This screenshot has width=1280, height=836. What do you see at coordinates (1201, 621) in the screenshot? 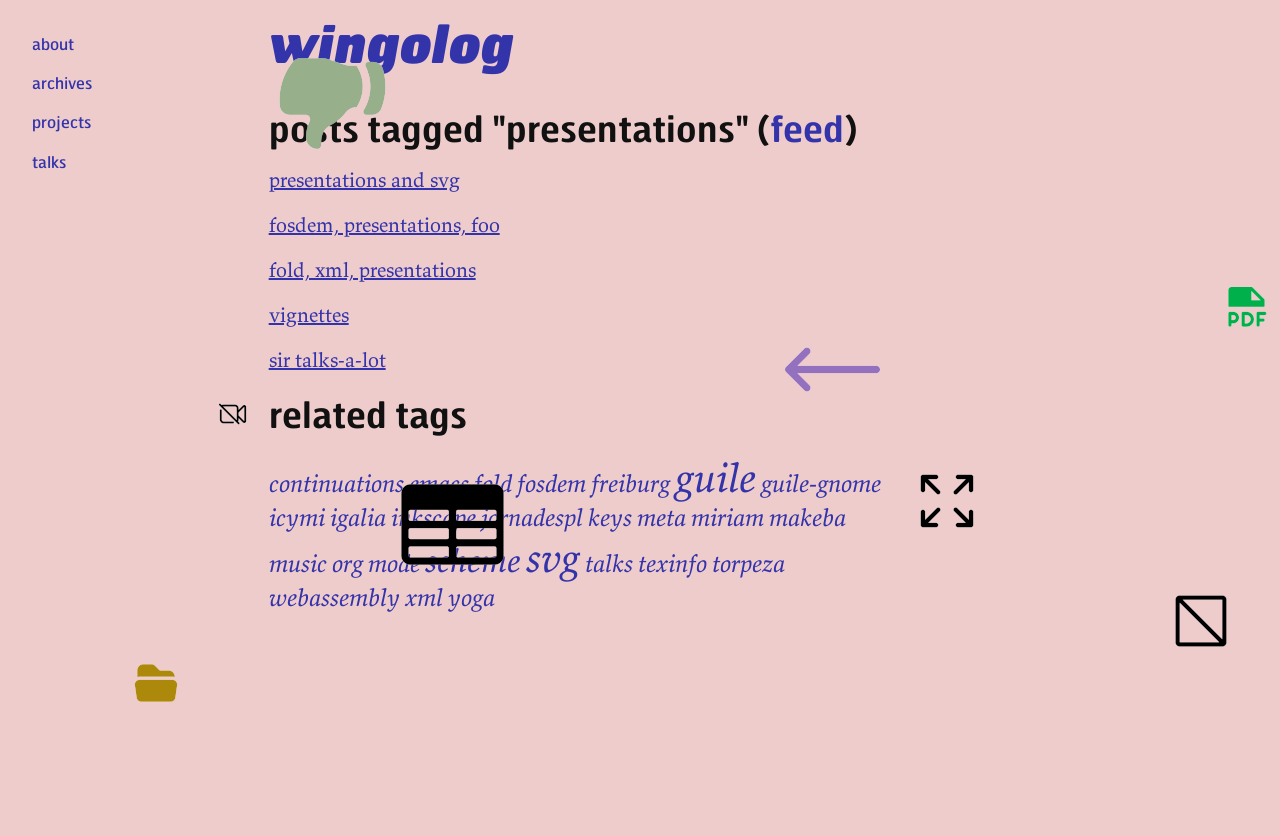
I see `indicates missing or unavailable image content` at bounding box center [1201, 621].